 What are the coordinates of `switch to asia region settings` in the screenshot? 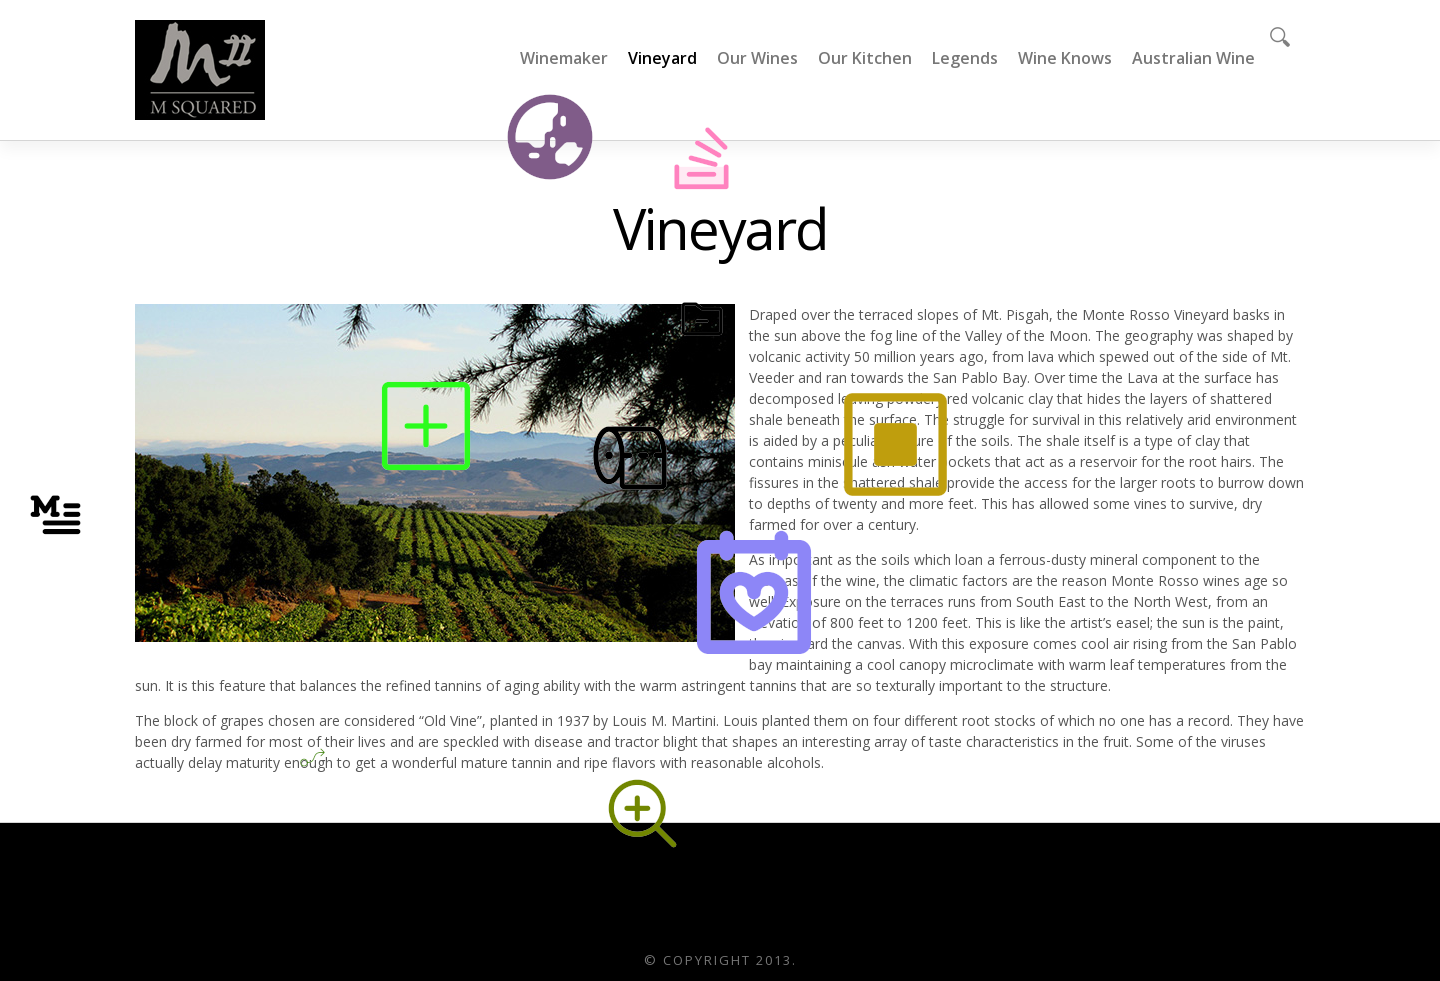 It's located at (550, 137).